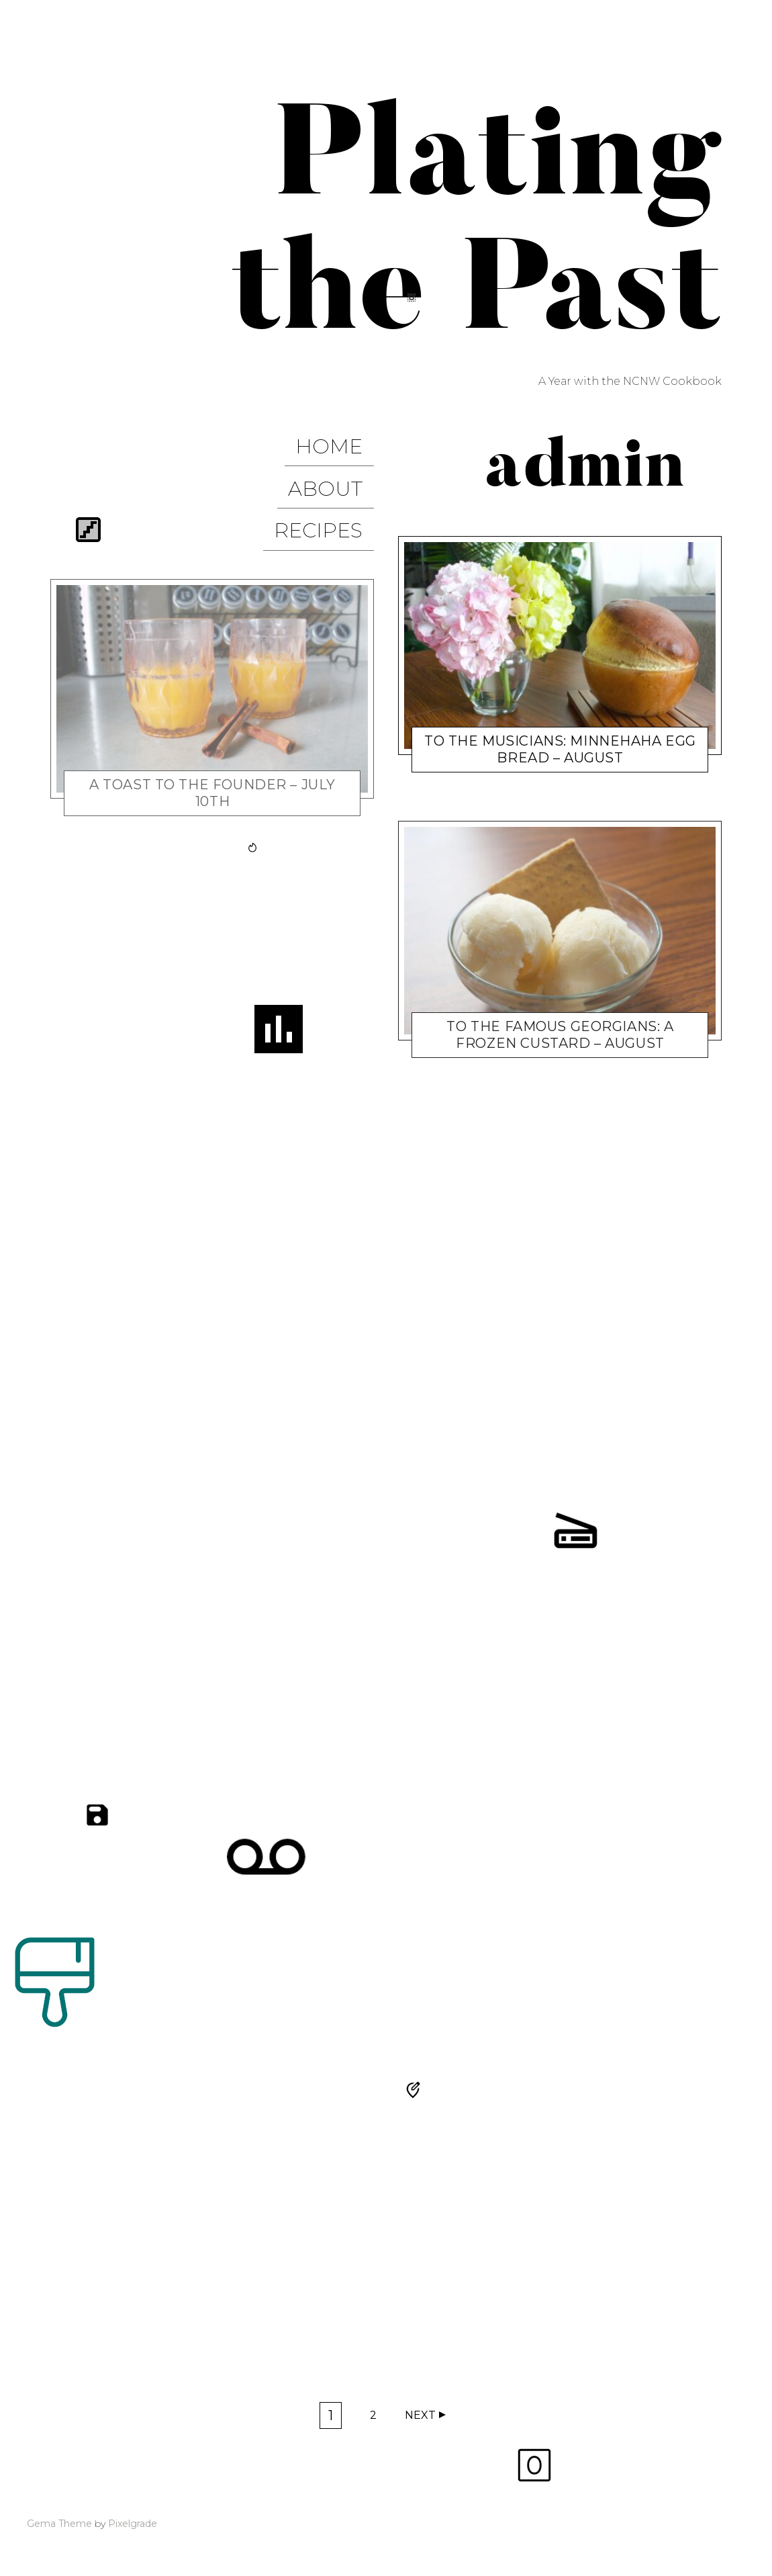 The width and height of the screenshot is (772, 2576). What do you see at coordinates (97, 1815) in the screenshot?
I see `save current file or document` at bounding box center [97, 1815].